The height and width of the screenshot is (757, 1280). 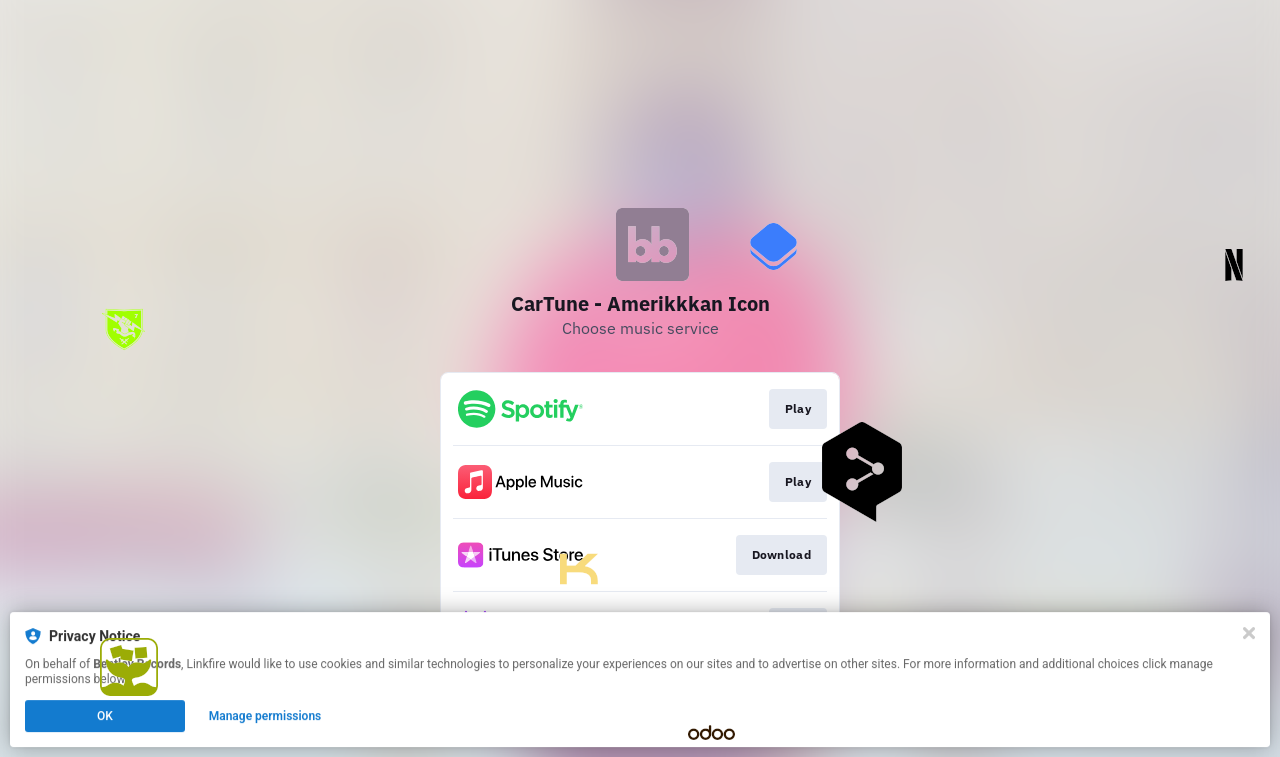 I want to click on openlayers mapping library logo, so click(x=773, y=246).